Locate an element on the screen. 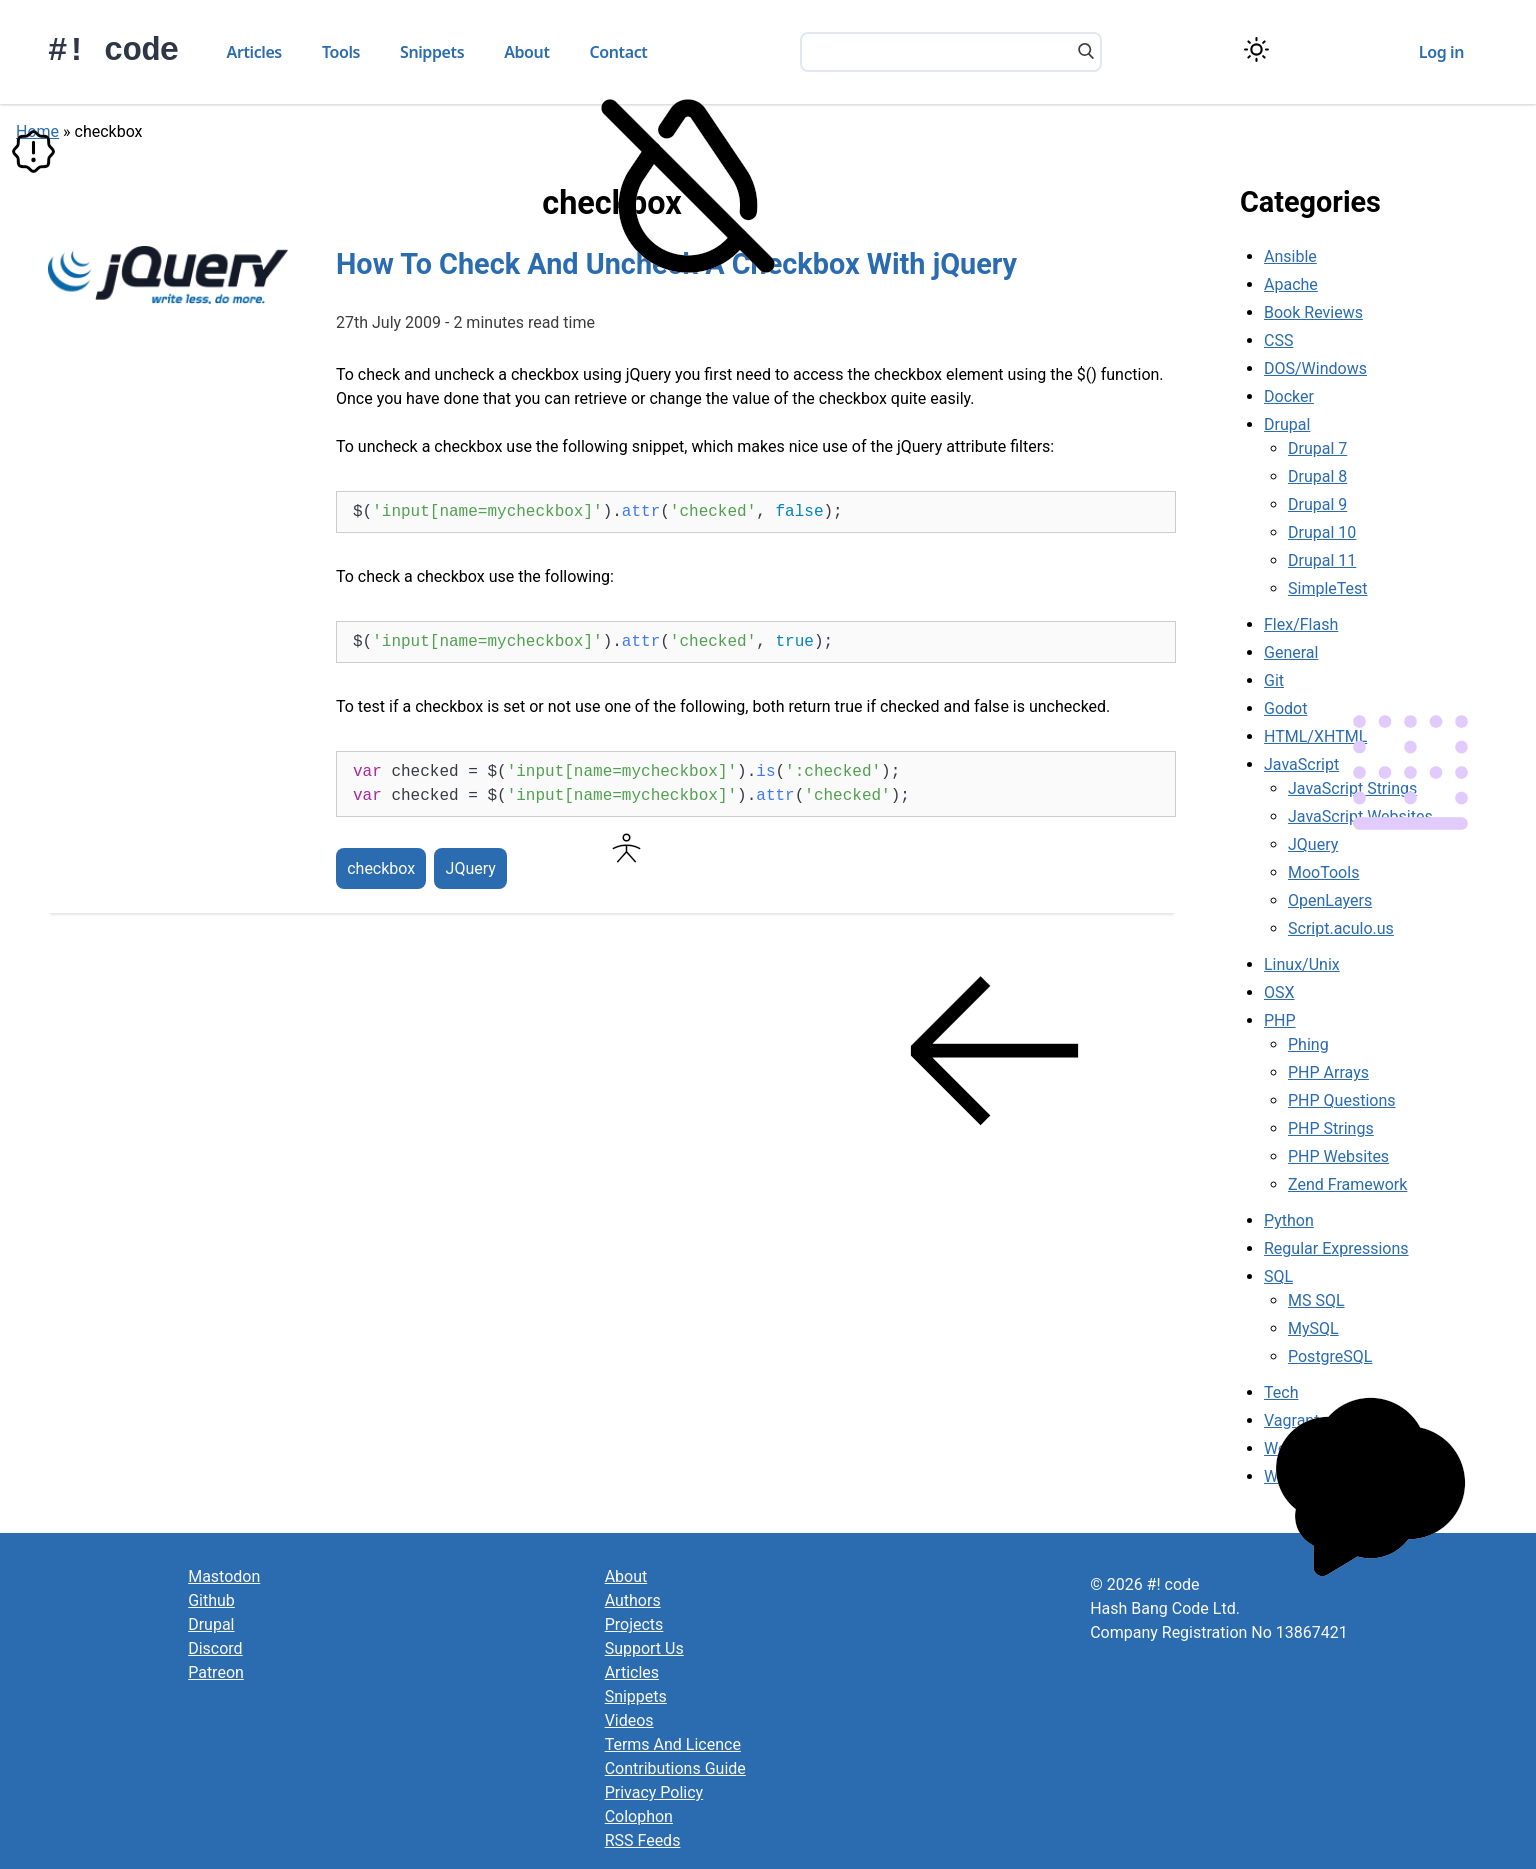 This screenshot has width=1536, height=1869. indicates a warning or alert requiring attention is located at coordinates (33, 151).